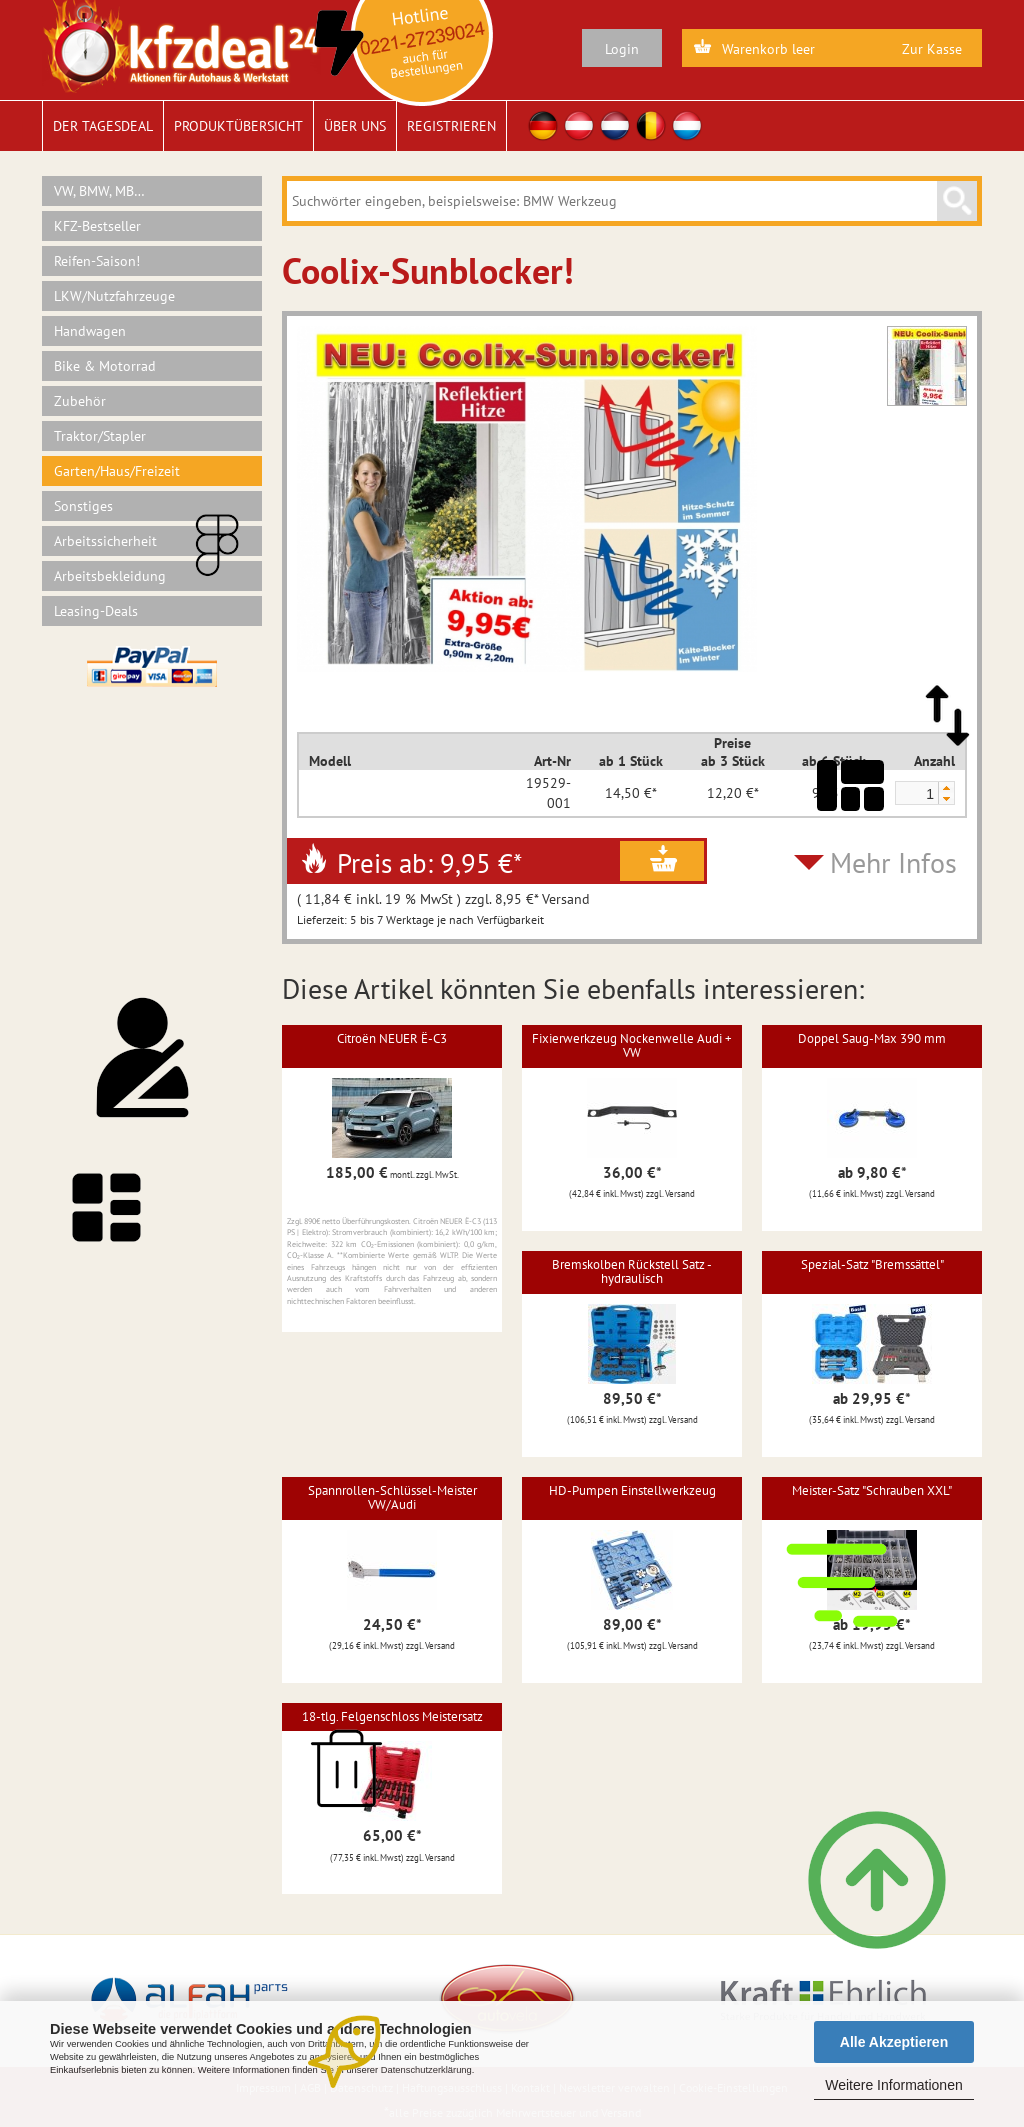 Image resolution: width=1024 pixels, height=2127 pixels. Describe the element at coordinates (947, 715) in the screenshot. I see `swap or reverse the order of items` at that location.